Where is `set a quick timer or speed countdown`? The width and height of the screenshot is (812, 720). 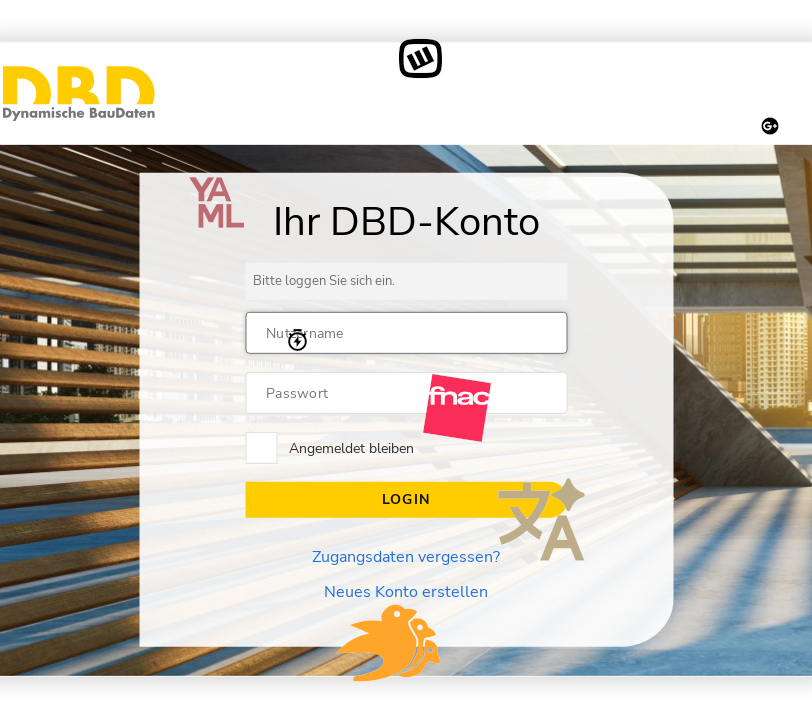 set a quick timer or speed countdown is located at coordinates (297, 340).